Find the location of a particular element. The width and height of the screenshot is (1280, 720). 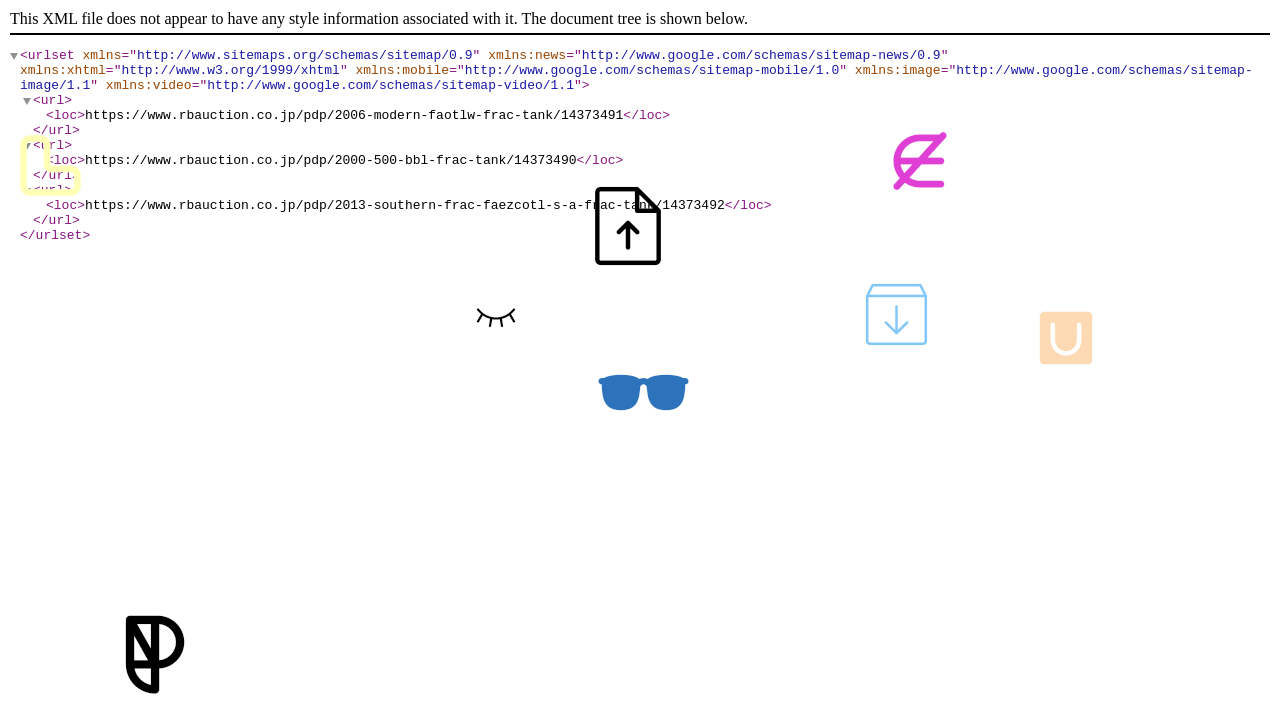

indicates item is not part of a set or group is located at coordinates (920, 161).